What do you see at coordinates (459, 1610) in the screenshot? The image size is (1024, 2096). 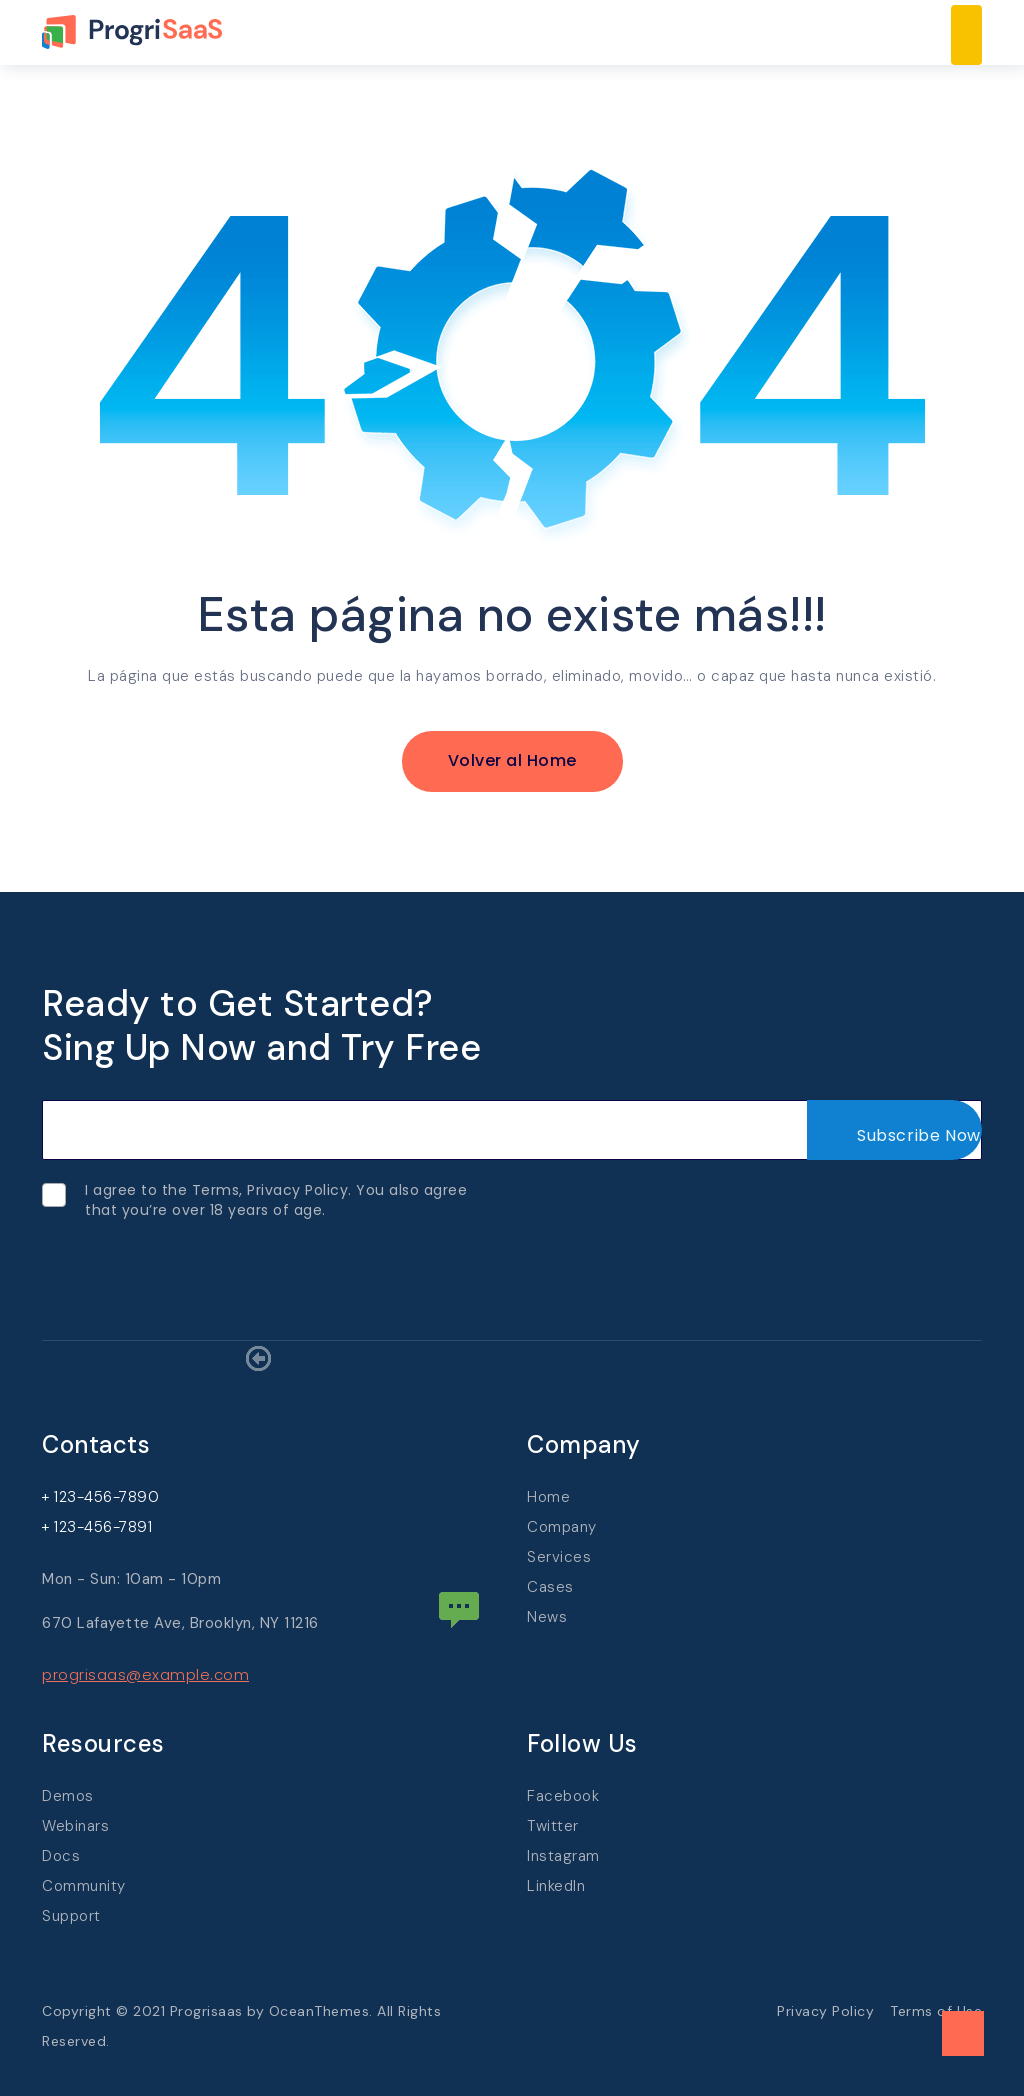 I see `open chat or messaging` at bounding box center [459, 1610].